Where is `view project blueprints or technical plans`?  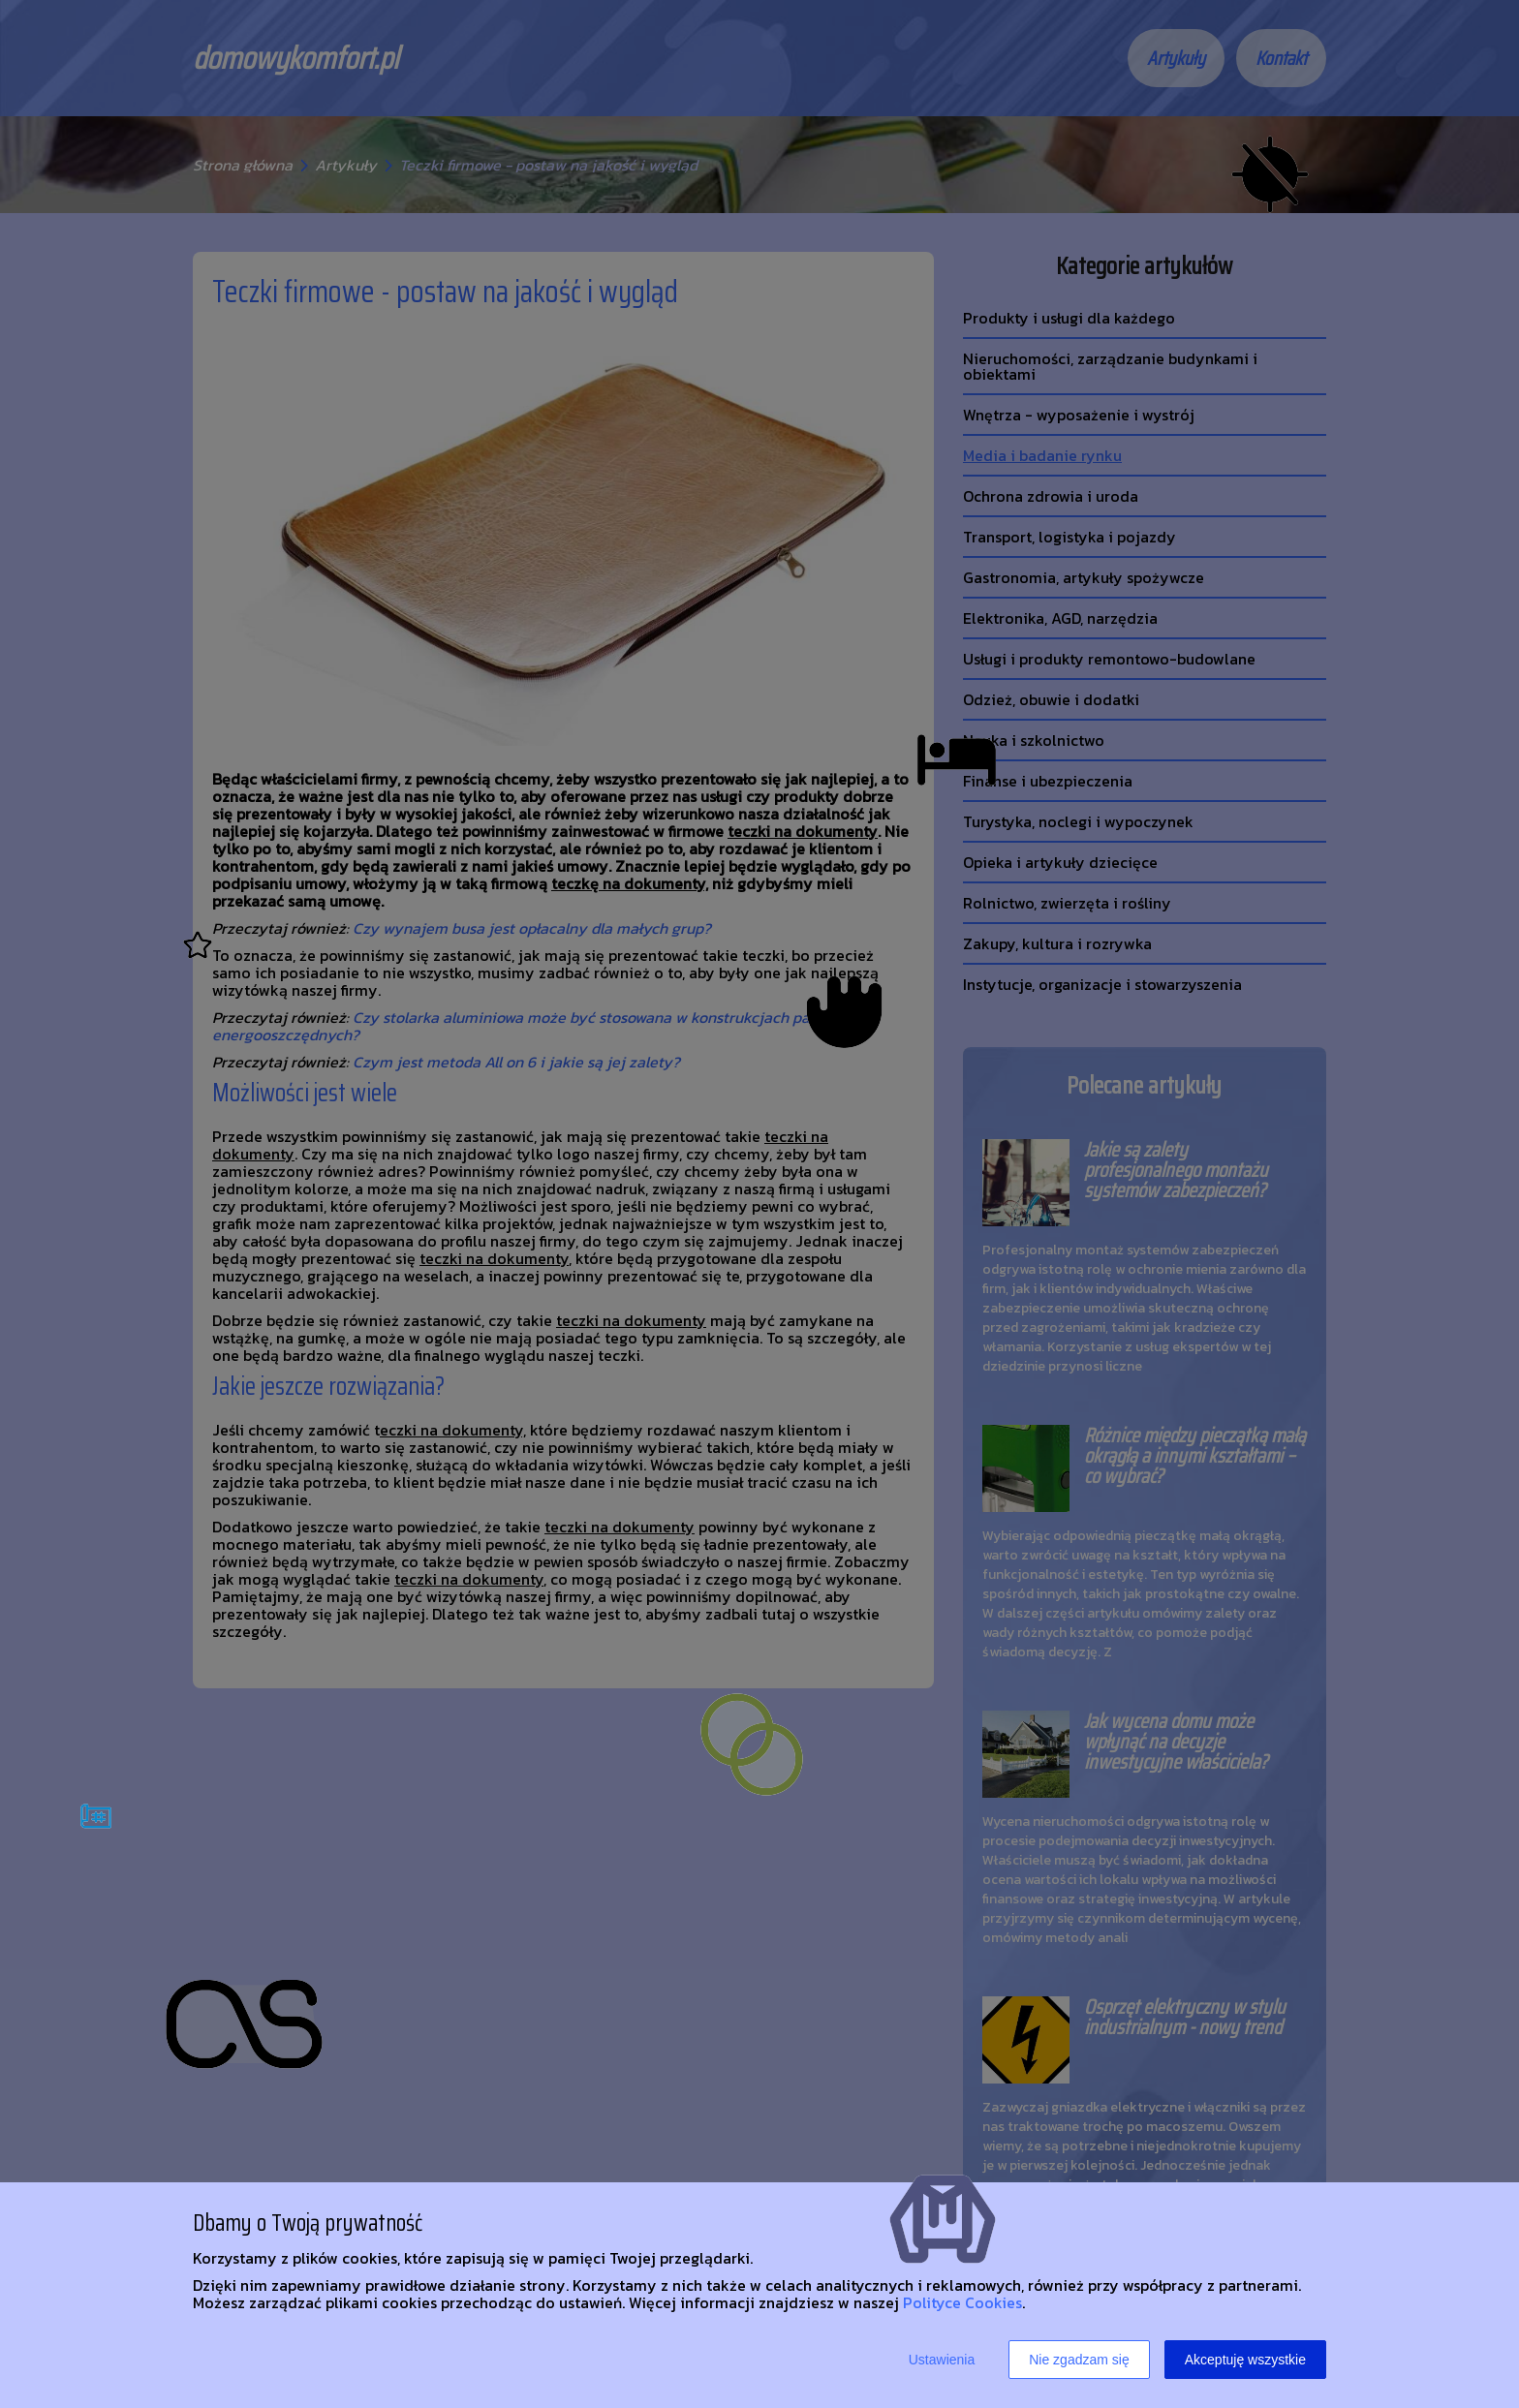
view project blueprints or technical plans is located at coordinates (96, 1817).